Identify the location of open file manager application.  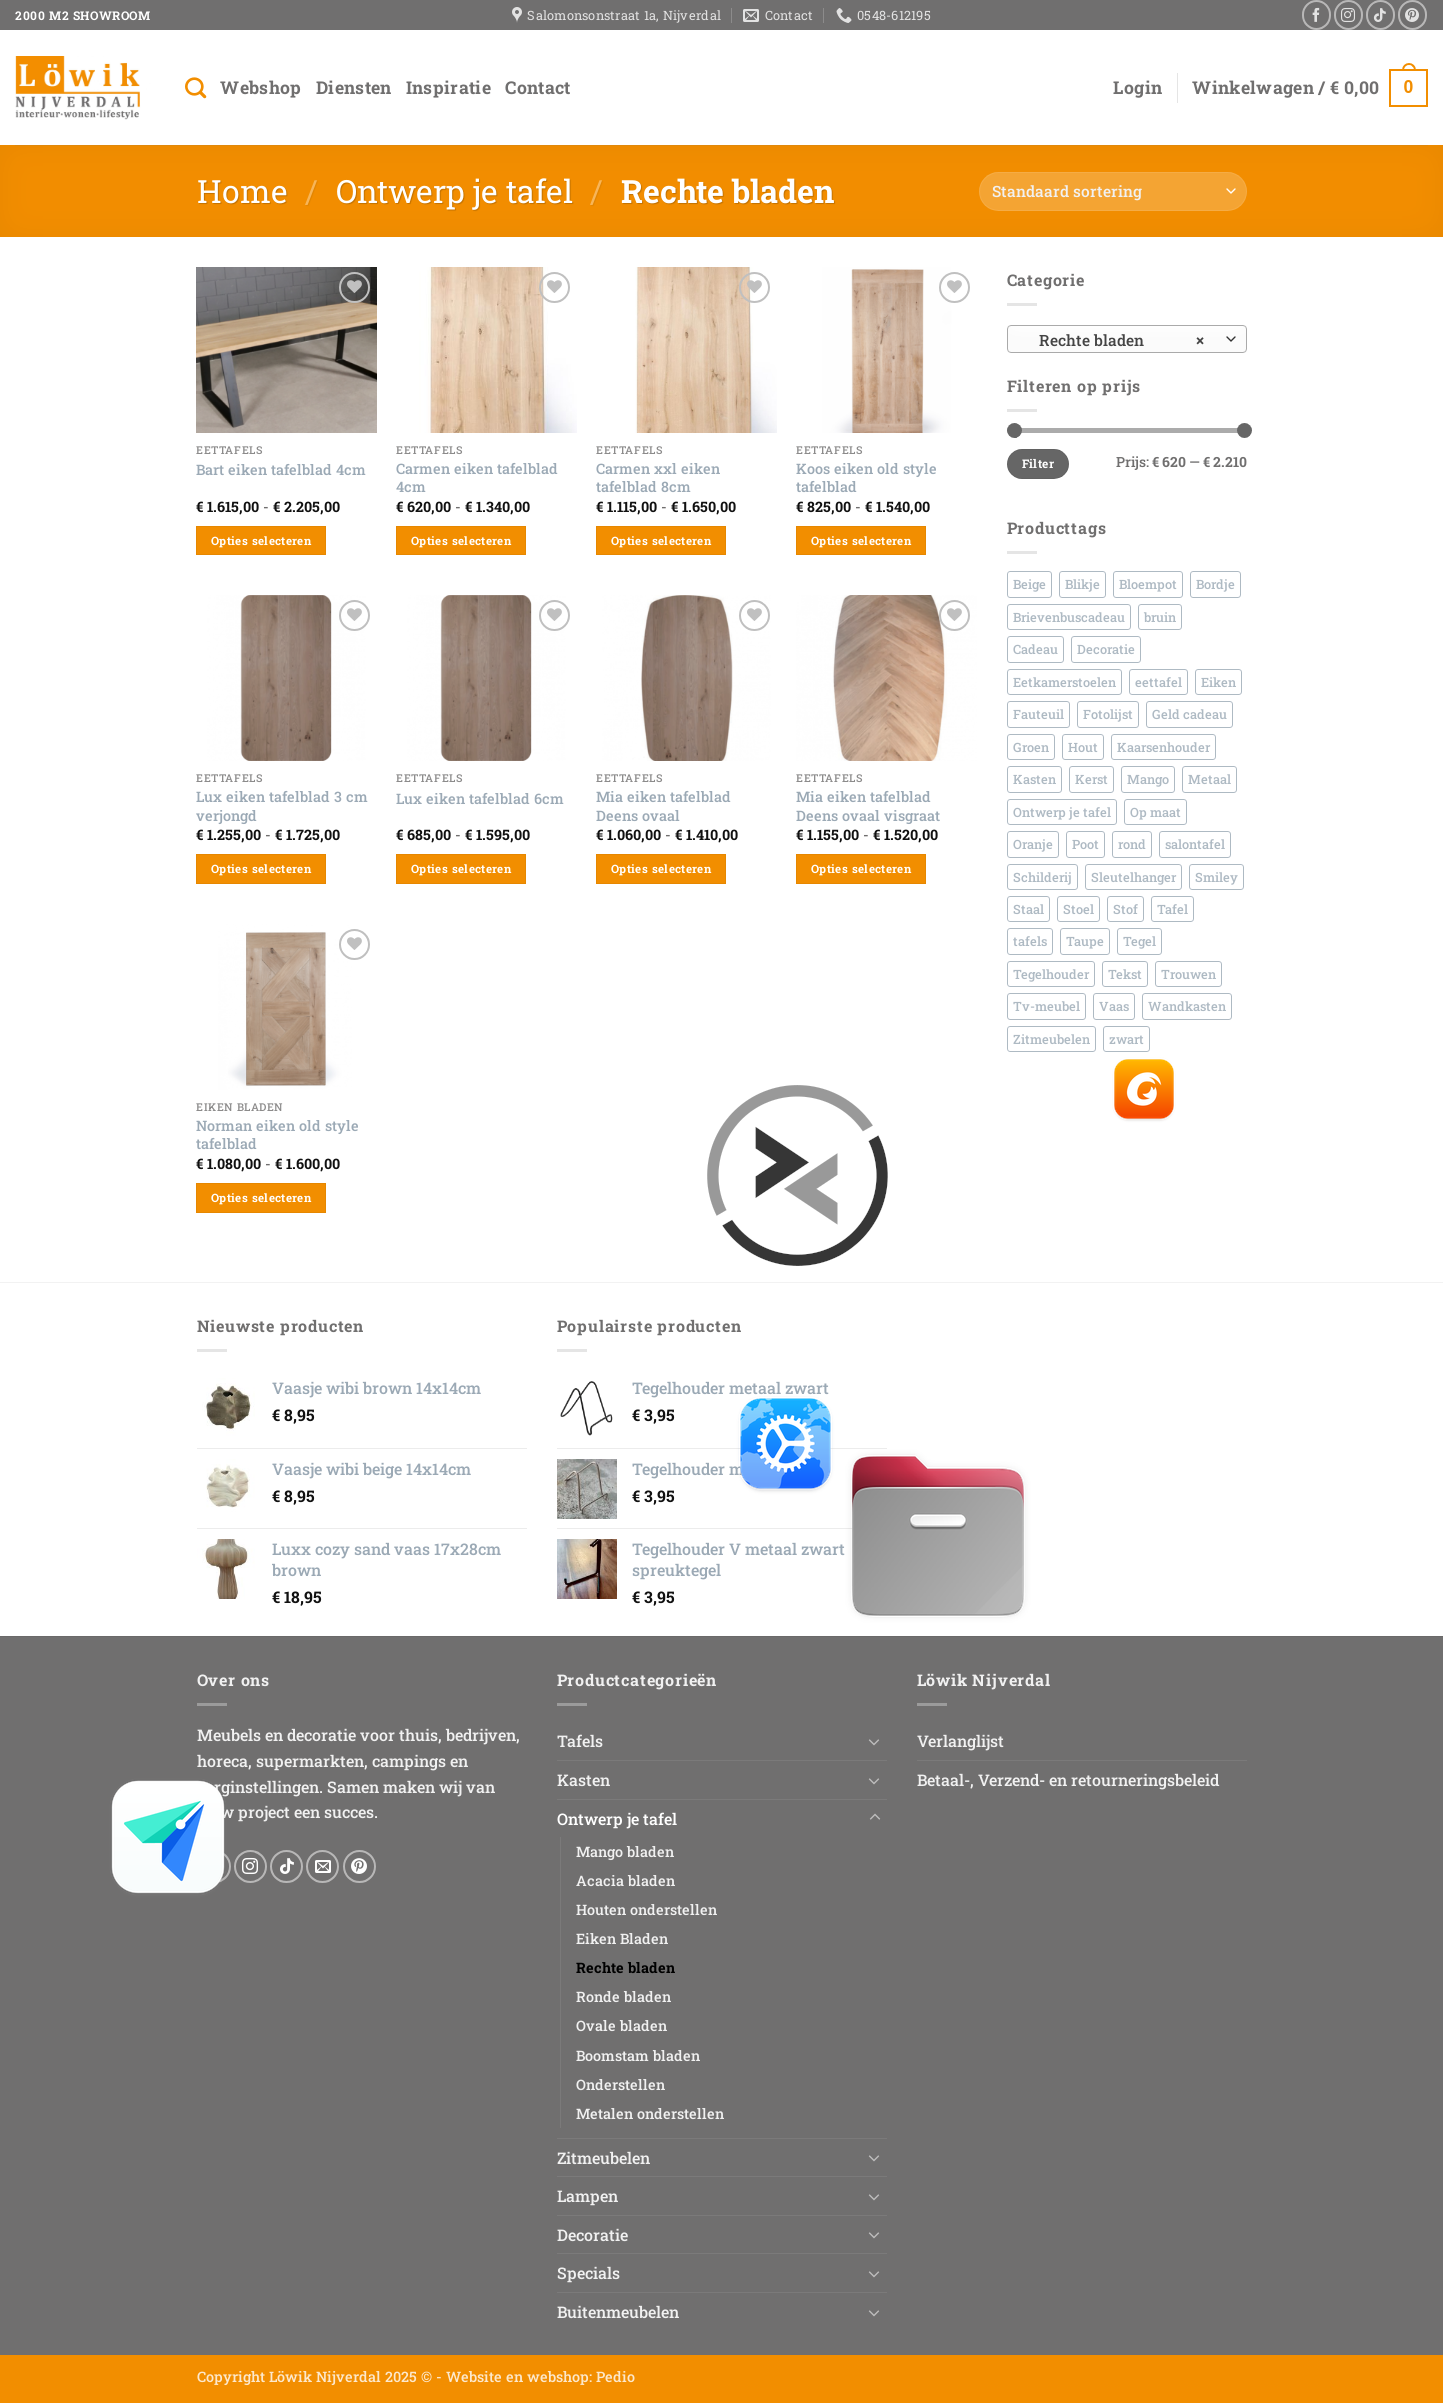
(938, 1536).